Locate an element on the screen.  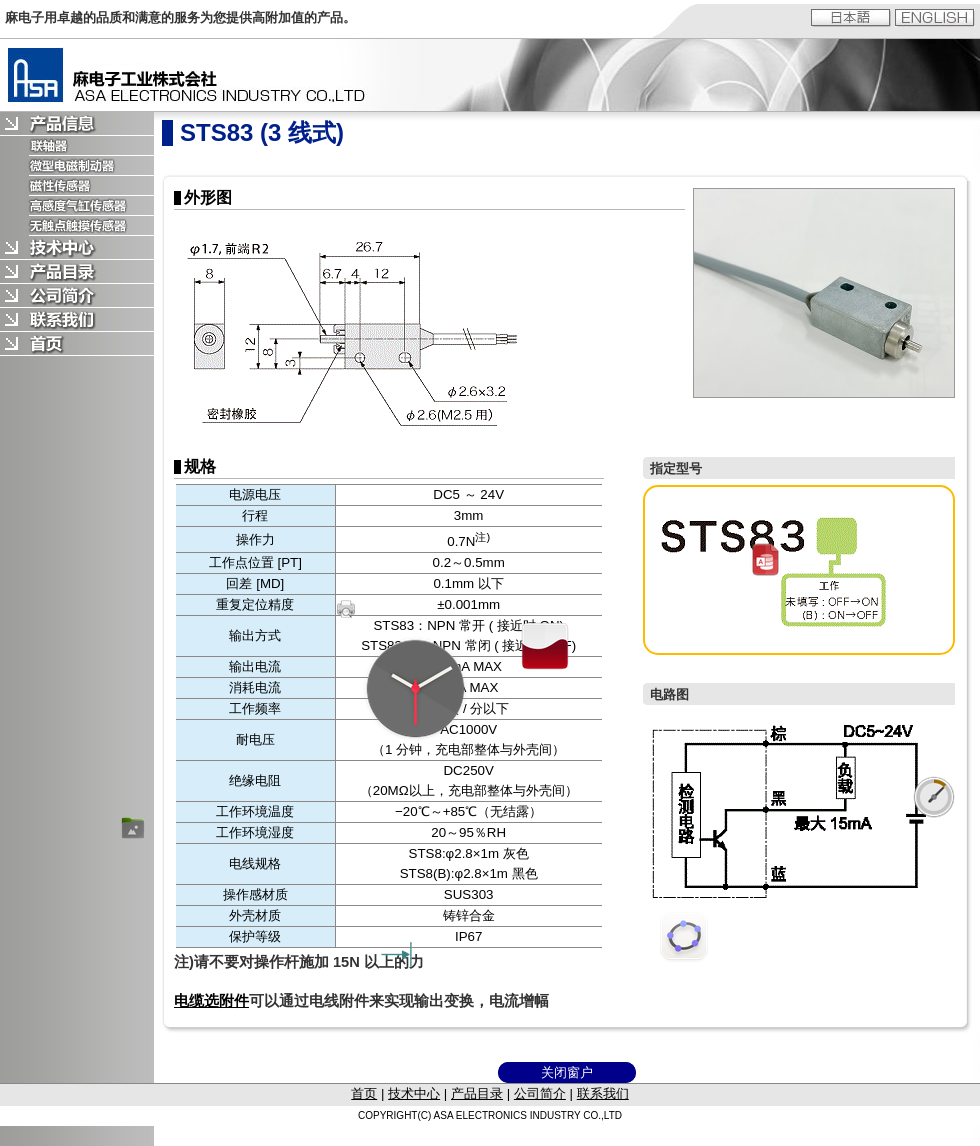
open sysprof system profiler application is located at coordinates (934, 797).